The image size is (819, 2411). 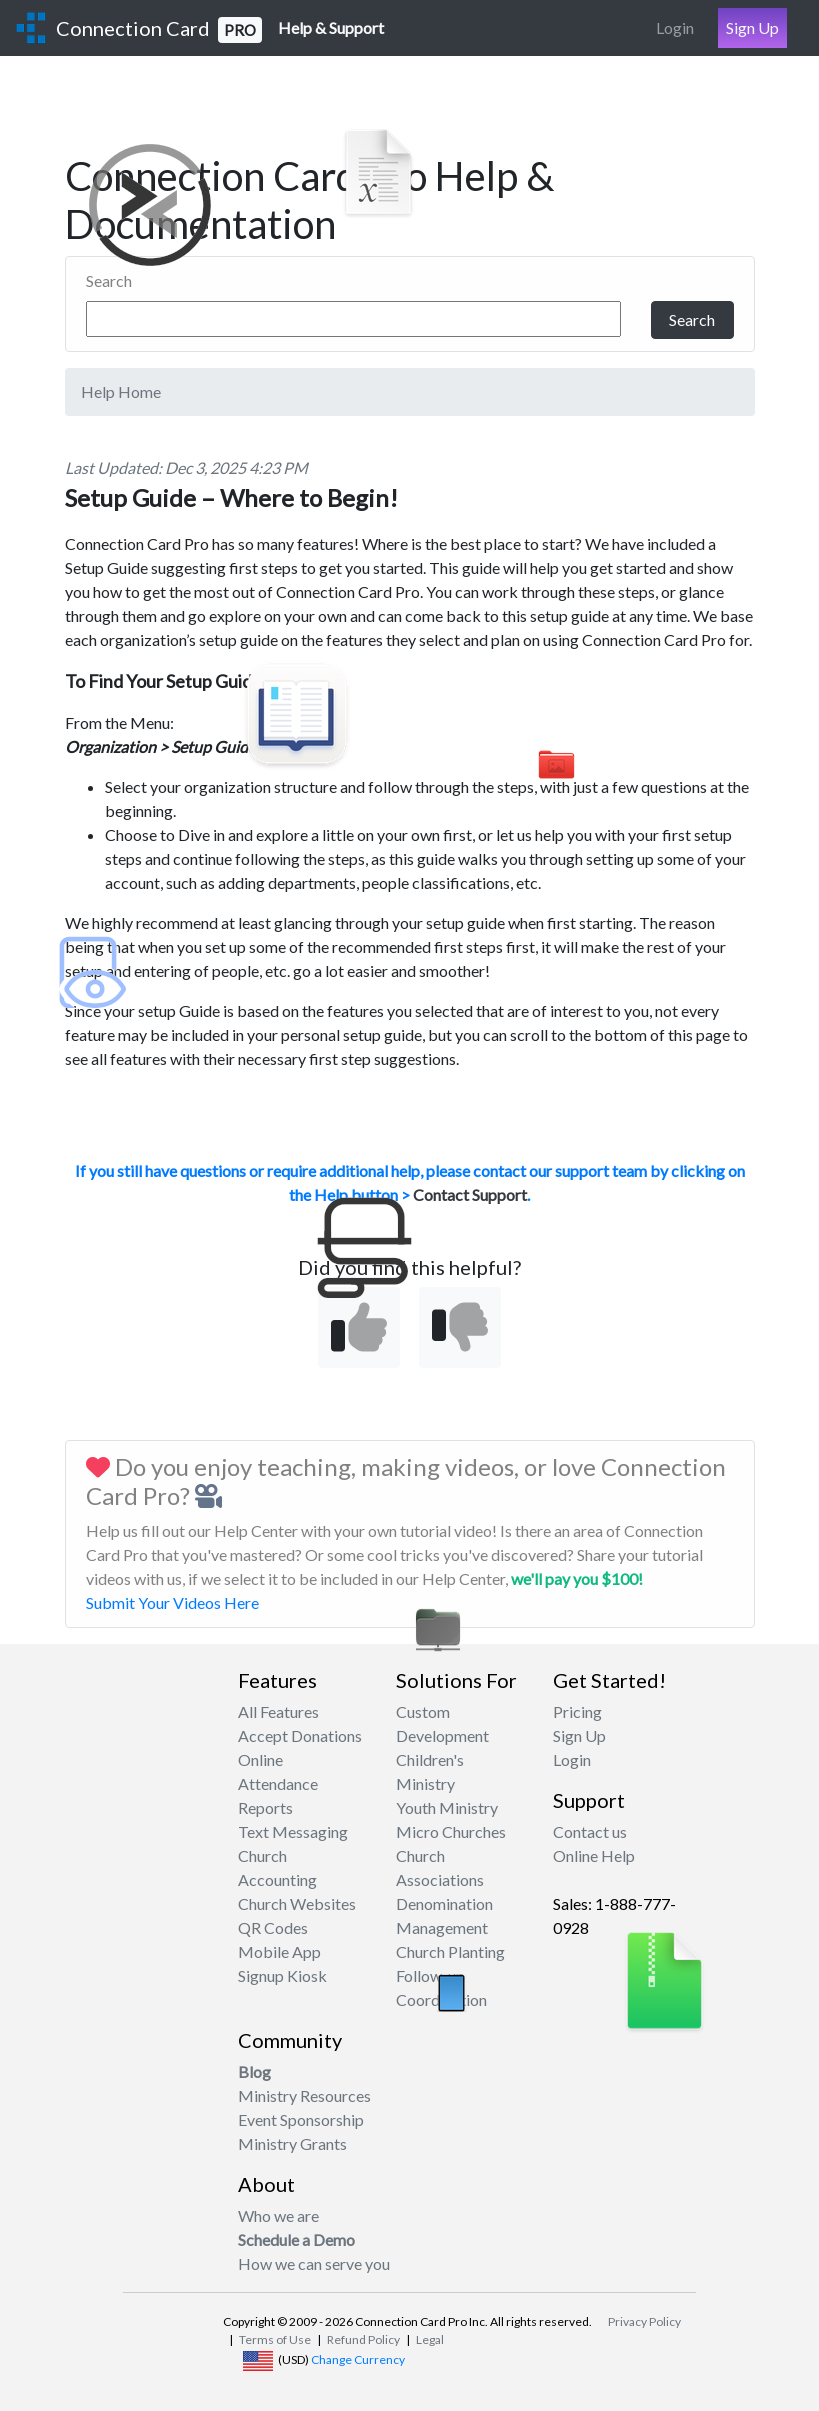 What do you see at coordinates (556, 764) in the screenshot?
I see `open your images folder` at bounding box center [556, 764].